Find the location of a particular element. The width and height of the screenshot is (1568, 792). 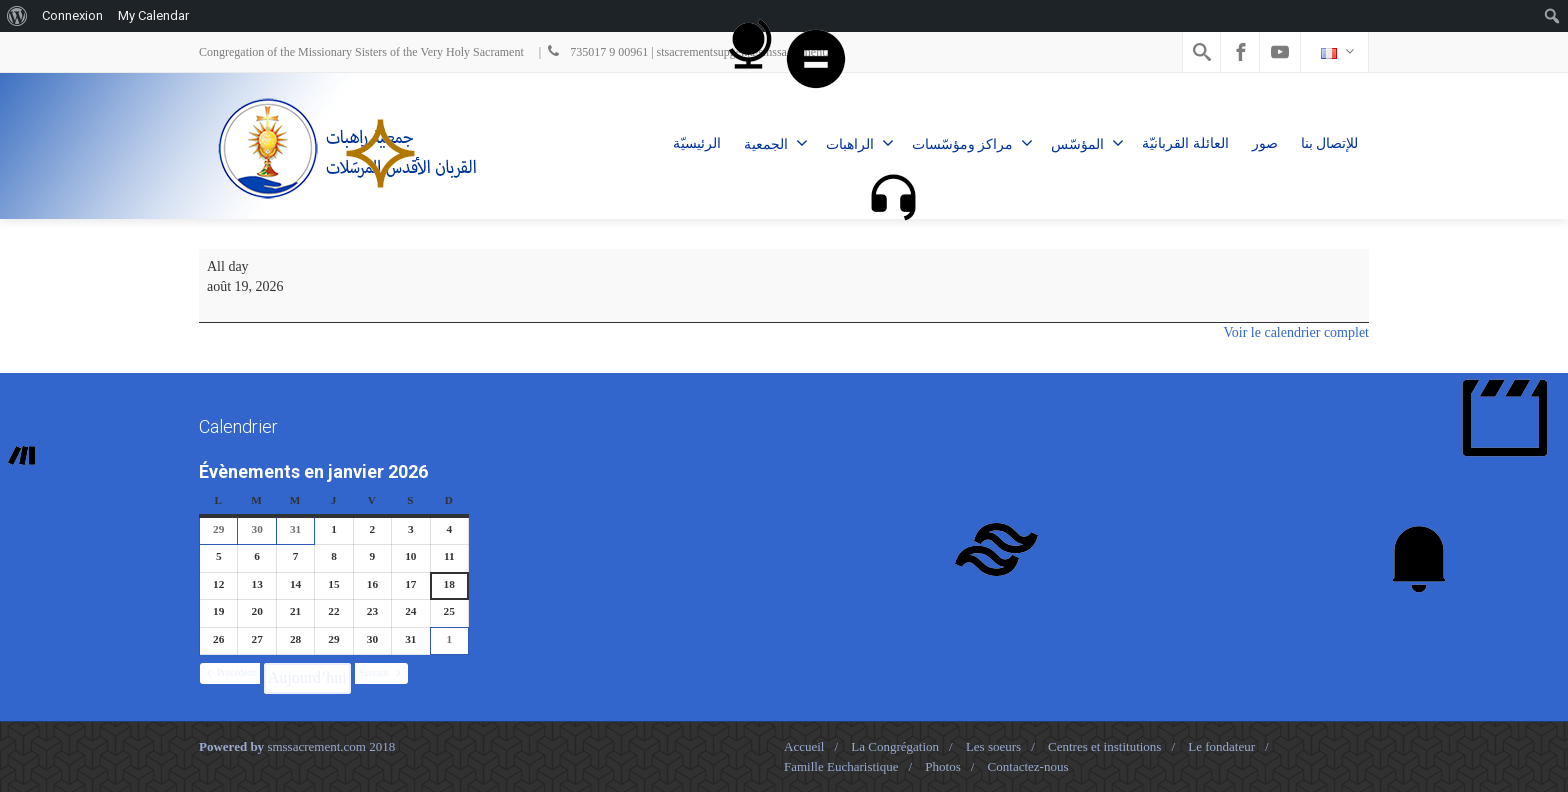

creative commons no derivatives license indicator is located at coordinates (816, 59).